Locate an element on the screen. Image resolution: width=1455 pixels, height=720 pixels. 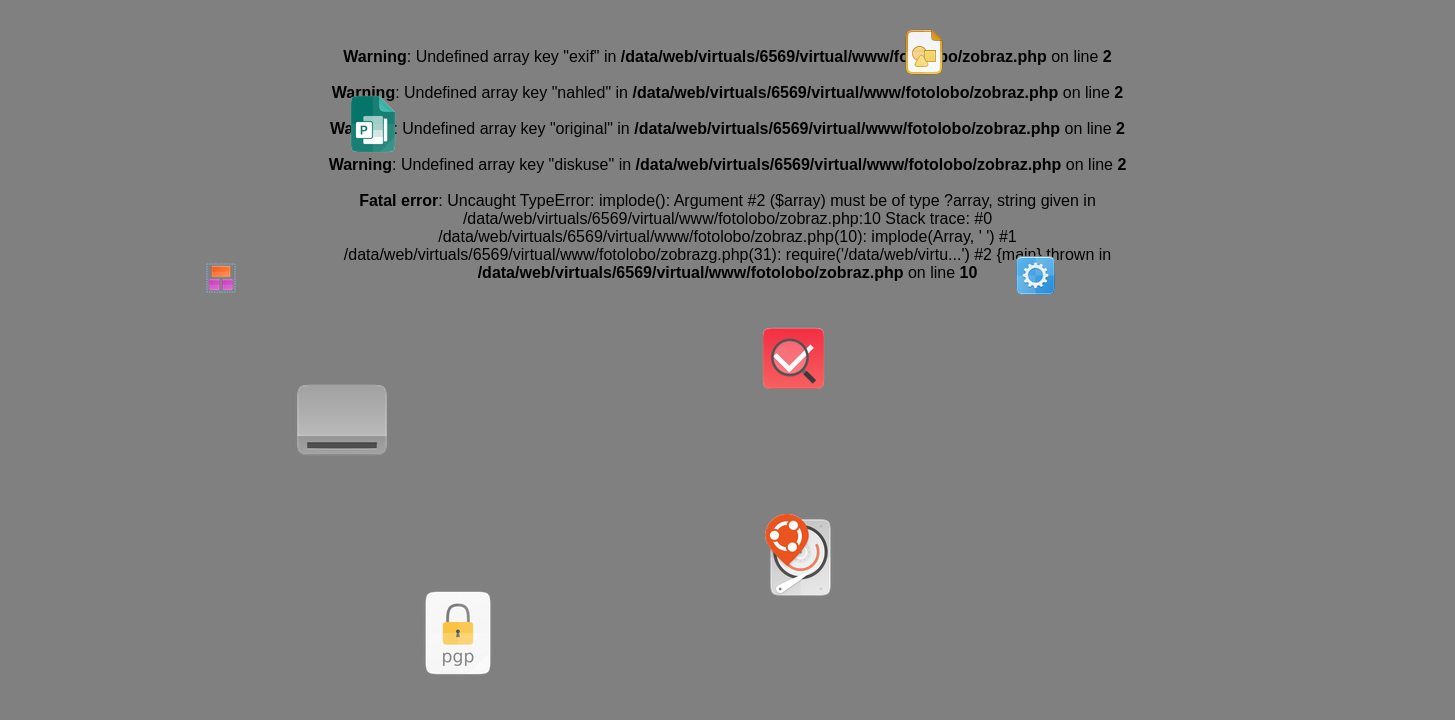
open dconf editor to browse and modify system configuration settings is located at coordinates (793, 358).